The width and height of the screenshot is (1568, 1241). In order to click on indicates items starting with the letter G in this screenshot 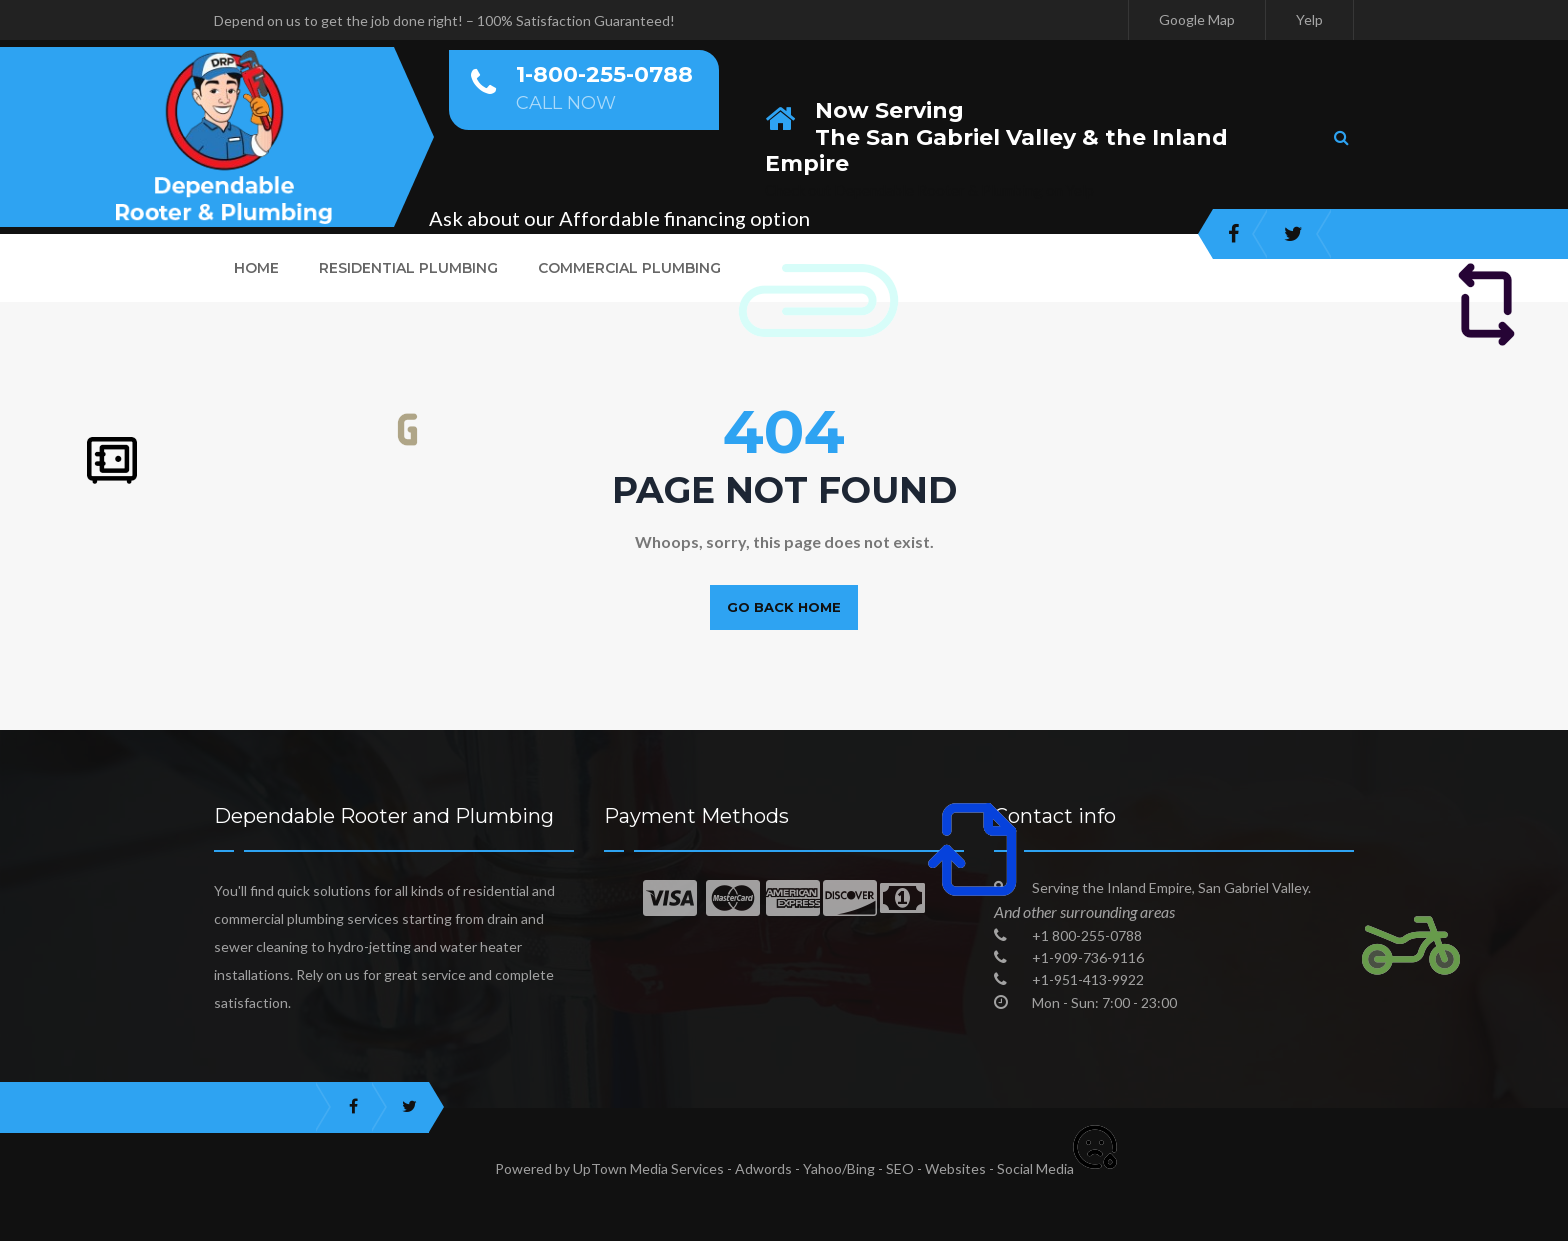, I will do `click(407, 429)`.